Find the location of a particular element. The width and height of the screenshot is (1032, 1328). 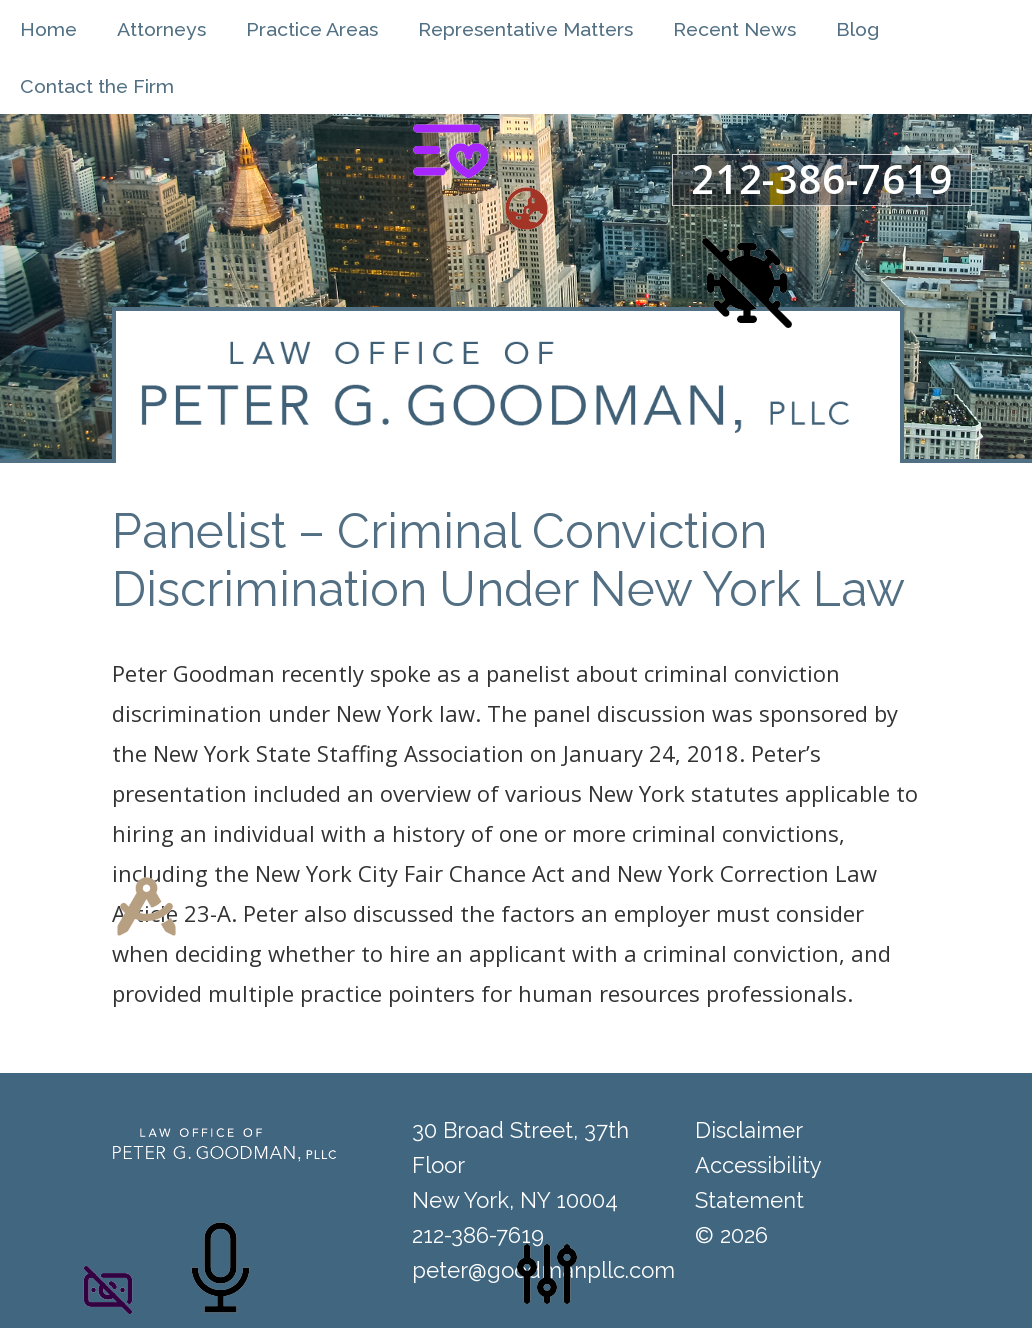

payment method unavailable is located at coordinates (108, 1290).